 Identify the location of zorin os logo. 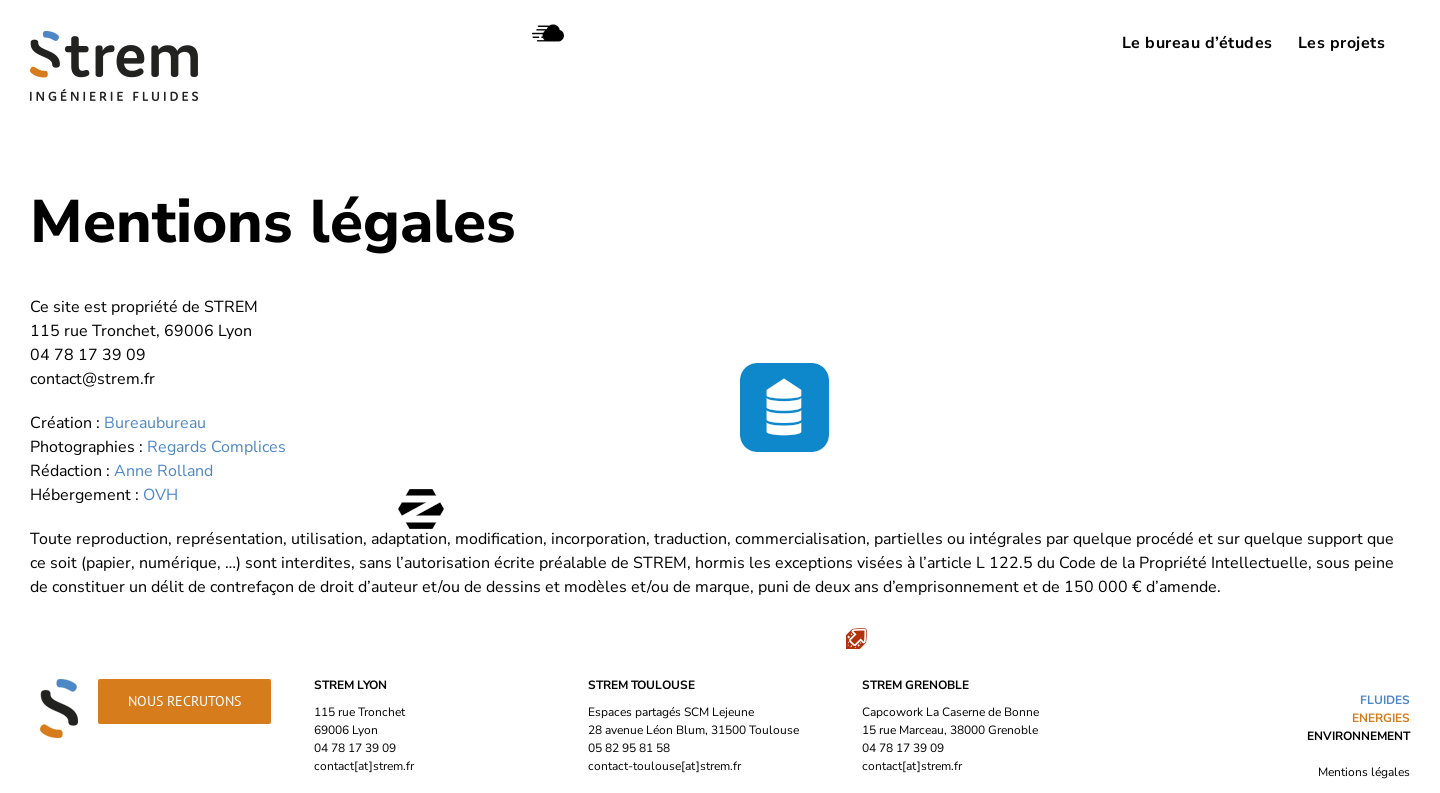
(421, 509).